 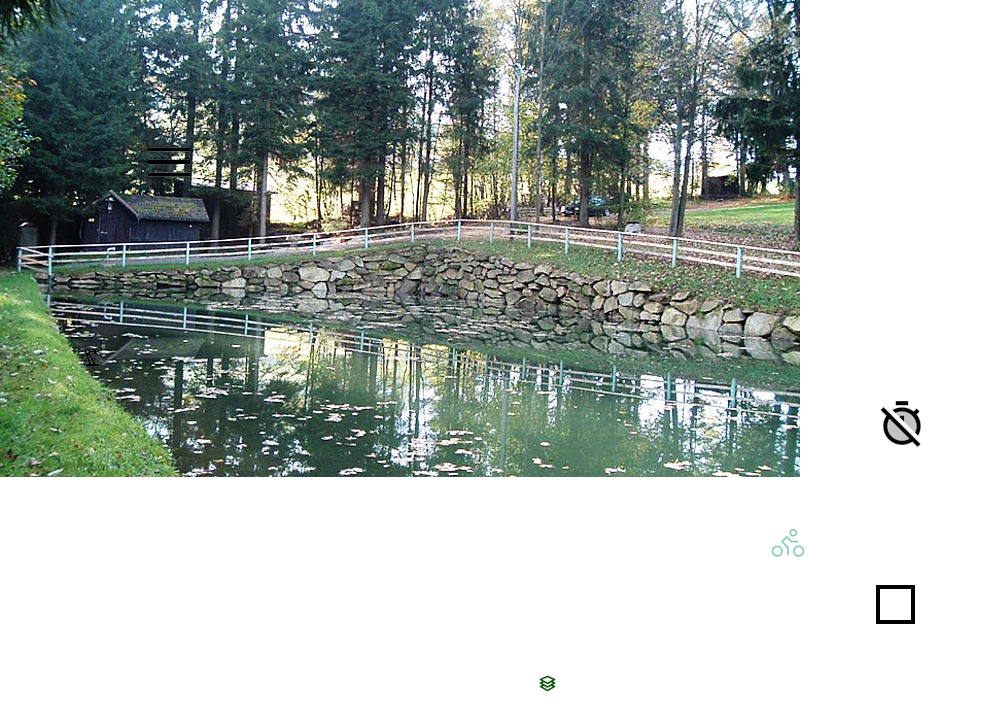 What do you see at coordinates (788, 544) in the screenshot?
I see `select cycling as transportation mode` at bounding box center [788, 544].